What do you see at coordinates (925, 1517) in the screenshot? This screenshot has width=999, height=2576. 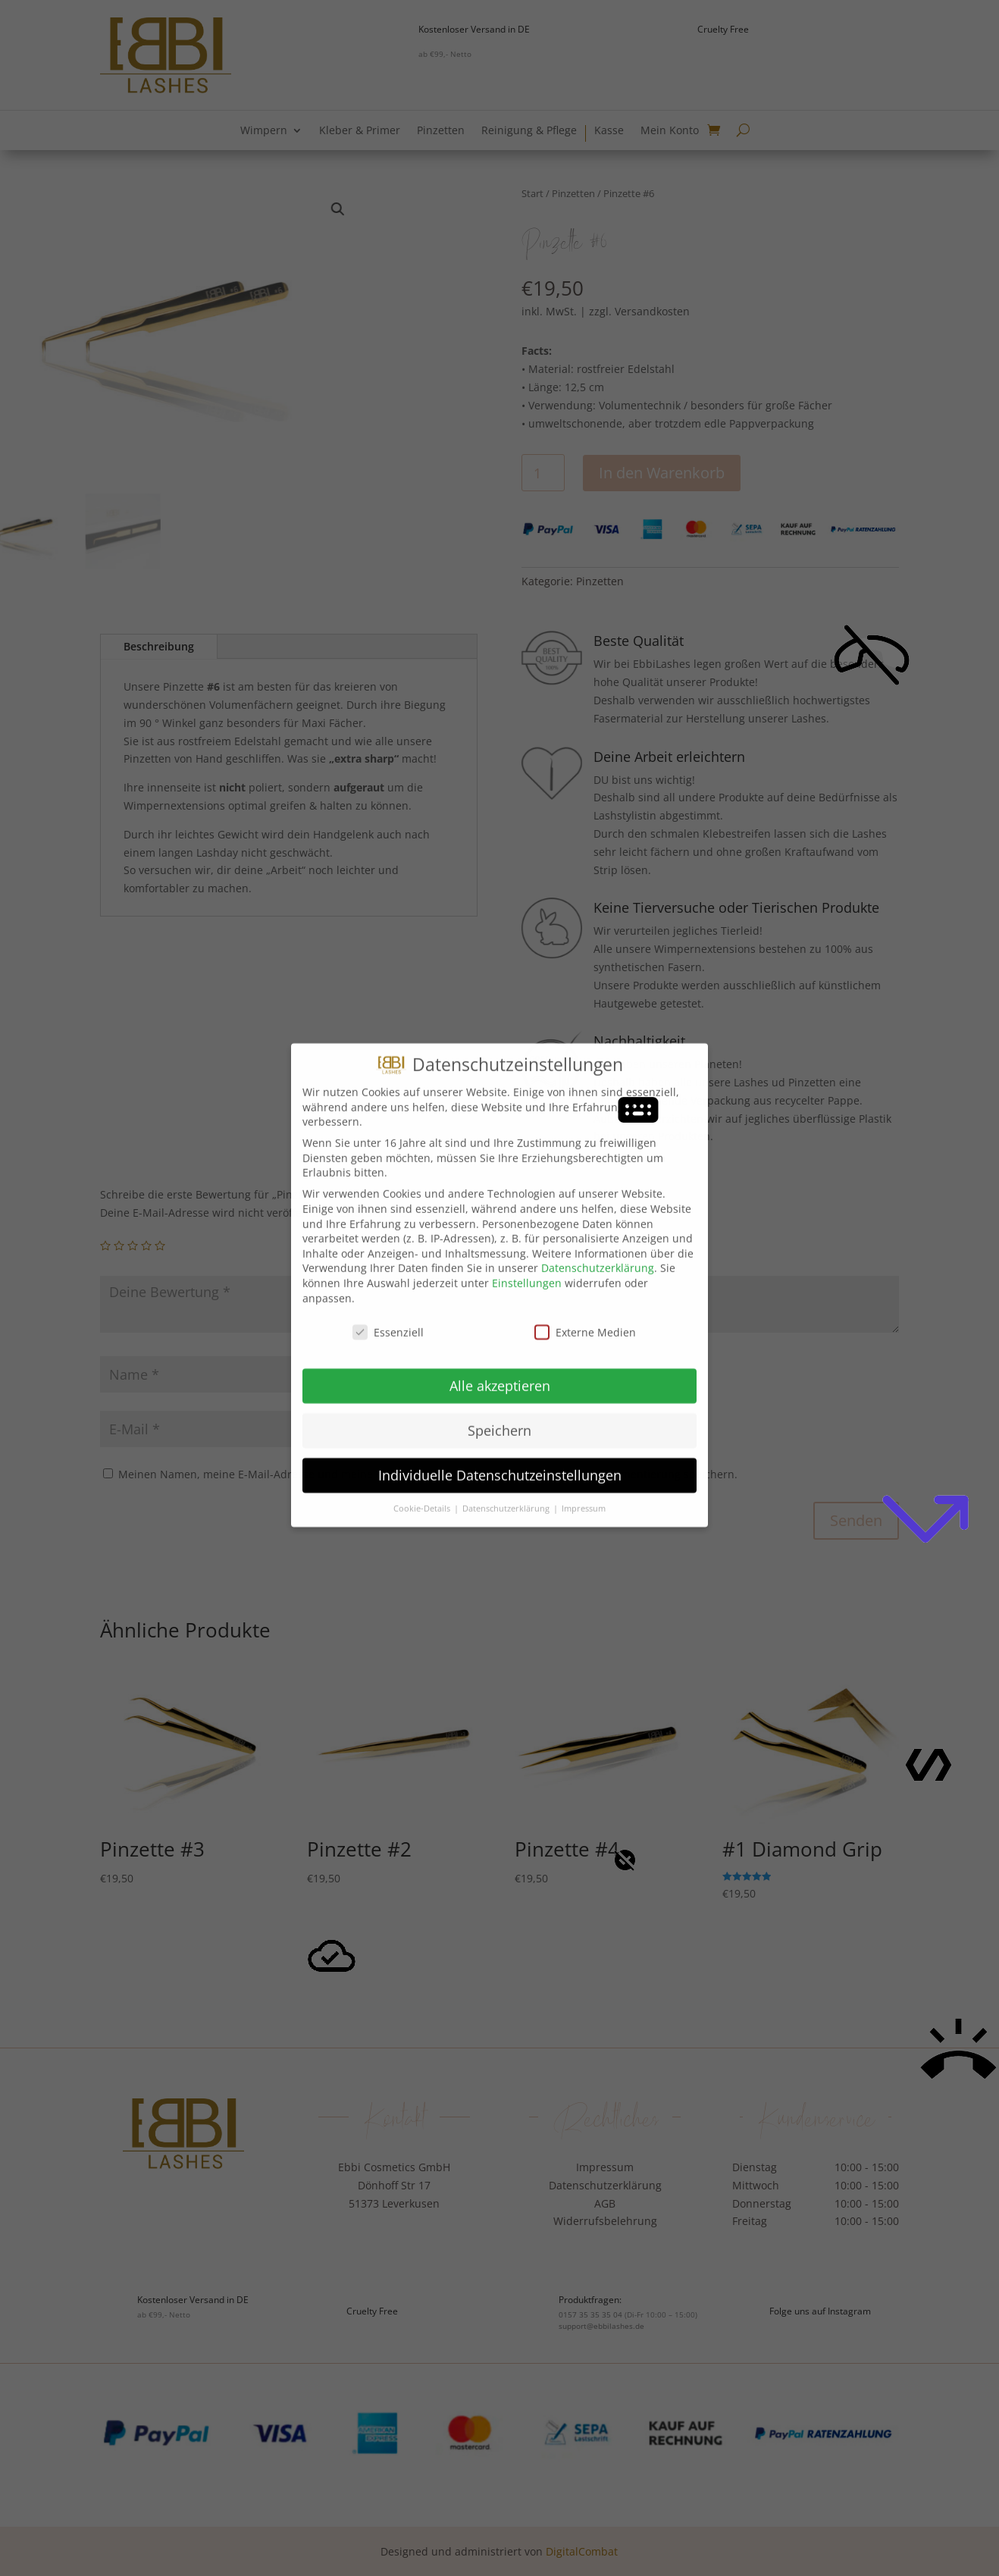 I see `reply to a message or thread` at bounding box center [925, 1517].